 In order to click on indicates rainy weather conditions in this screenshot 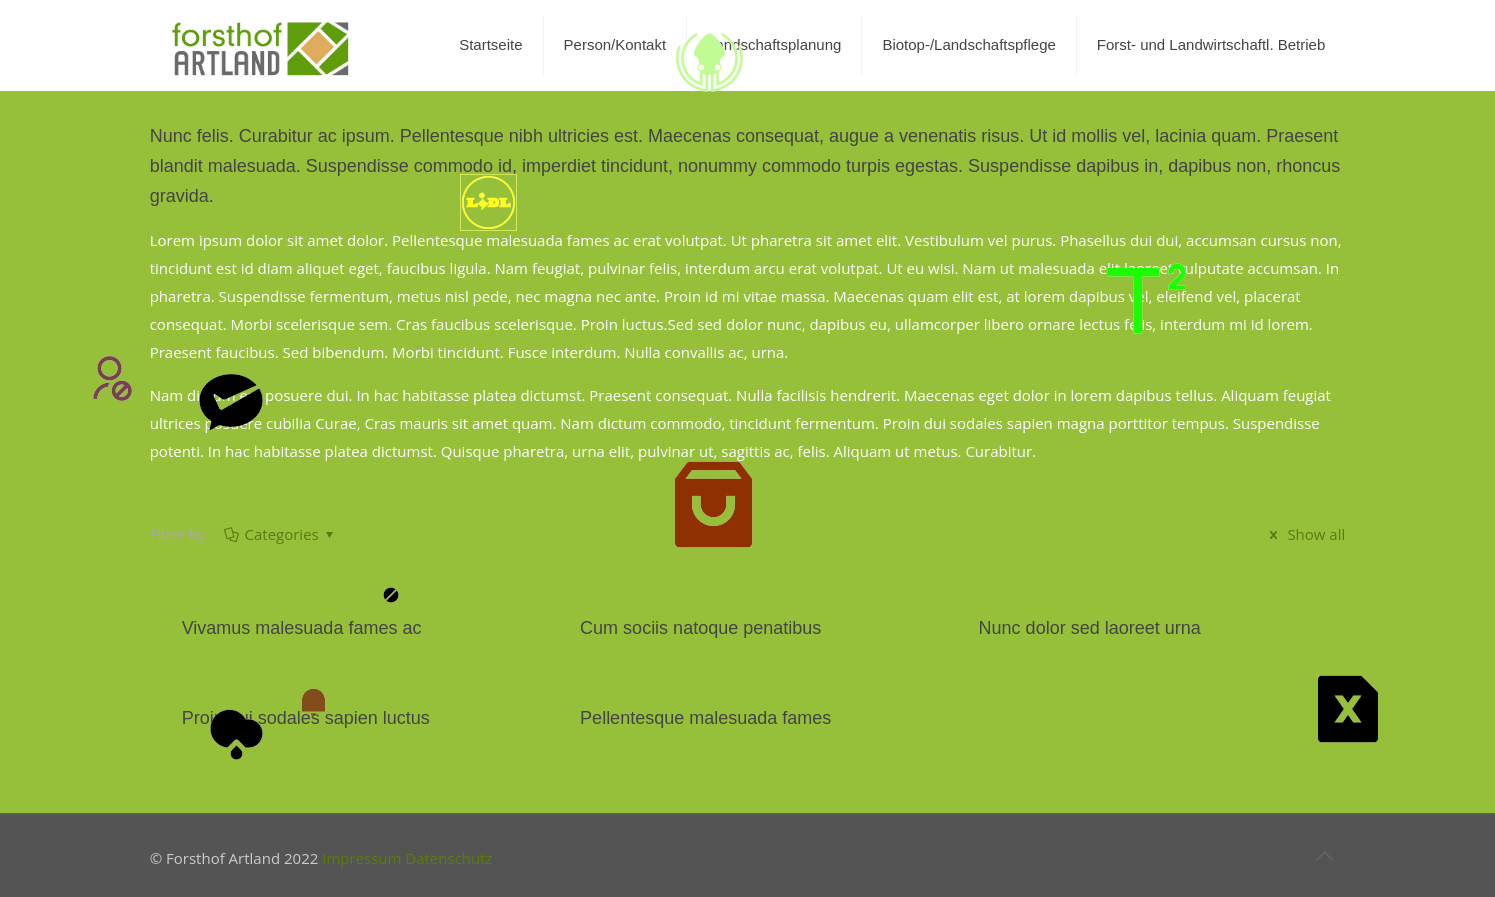, I will do `click(236, 733)`.